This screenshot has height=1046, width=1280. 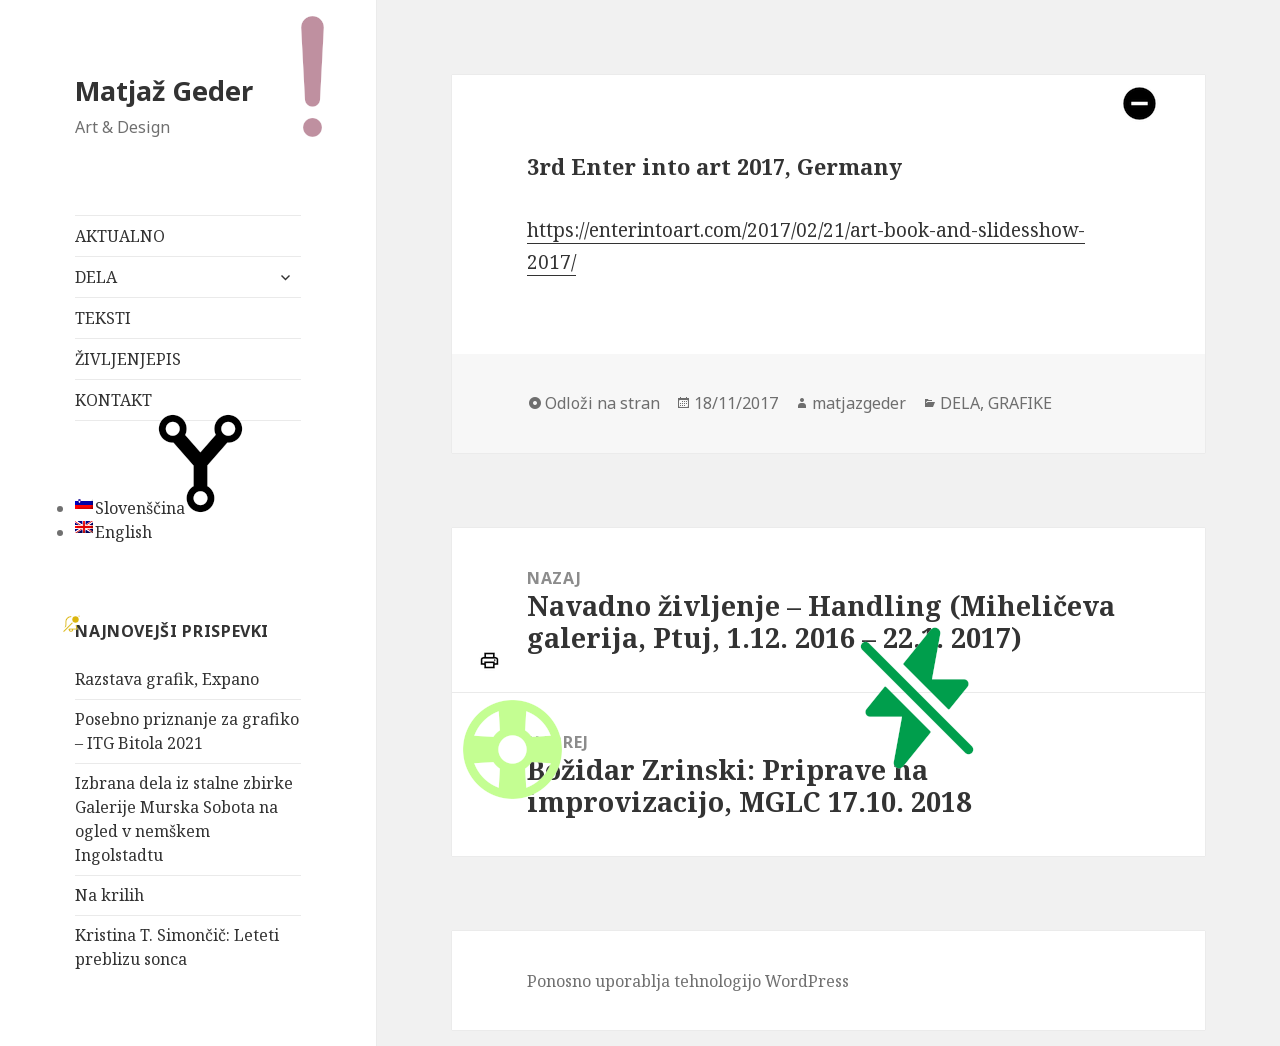 I want to click on indicates a warning or alert requiring attention, so click(x=312, y=76).